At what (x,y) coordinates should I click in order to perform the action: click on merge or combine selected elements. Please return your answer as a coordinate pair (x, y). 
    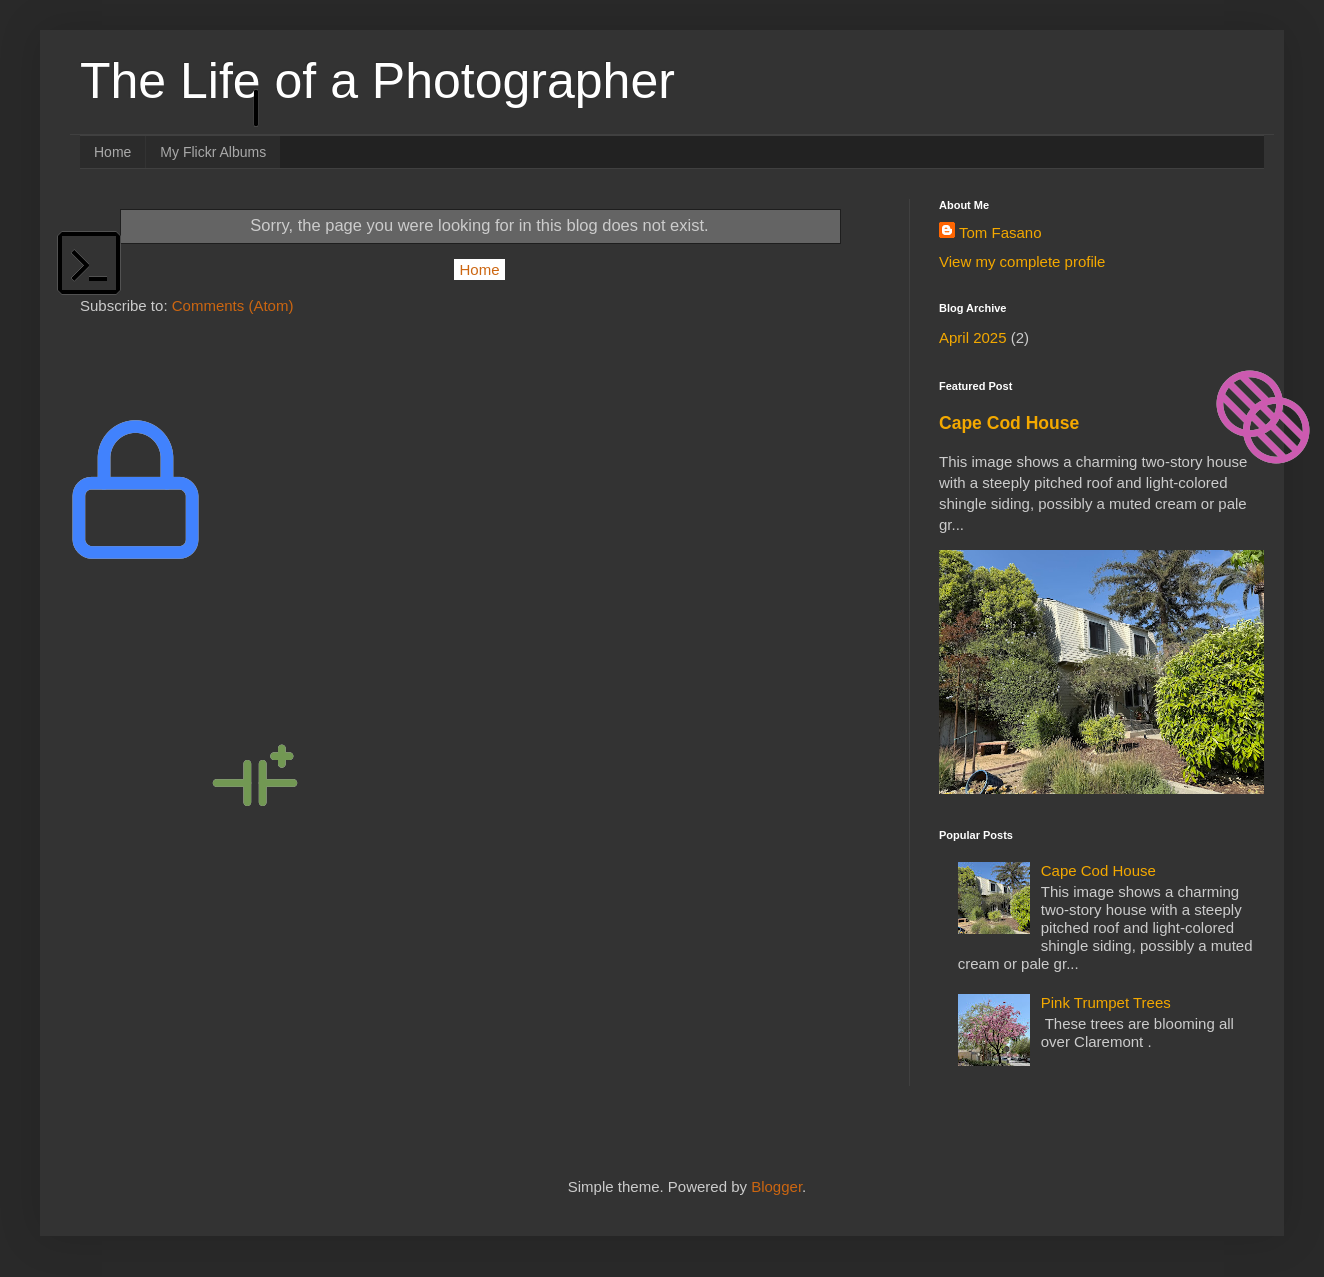
    Looking at the image, I should click on (1263, 417).